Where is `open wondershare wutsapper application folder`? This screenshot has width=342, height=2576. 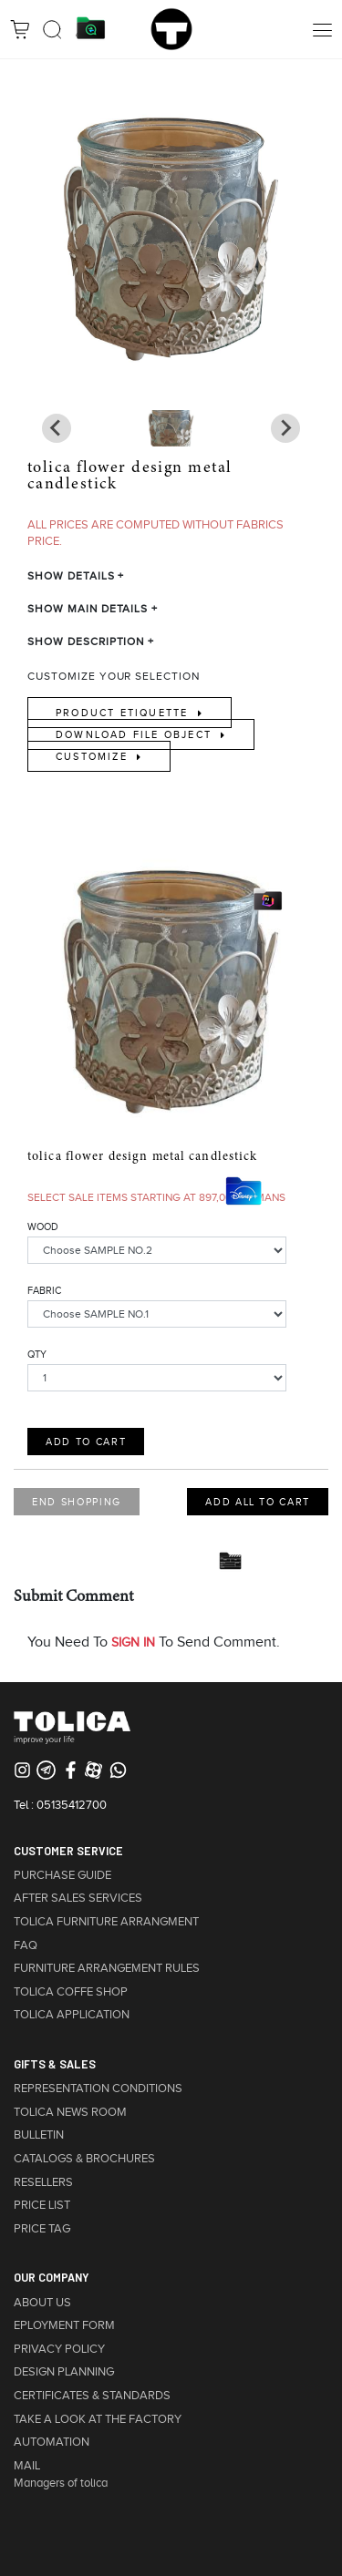 open wondershare wutsapper application folder is located at coordinates (90, 28).